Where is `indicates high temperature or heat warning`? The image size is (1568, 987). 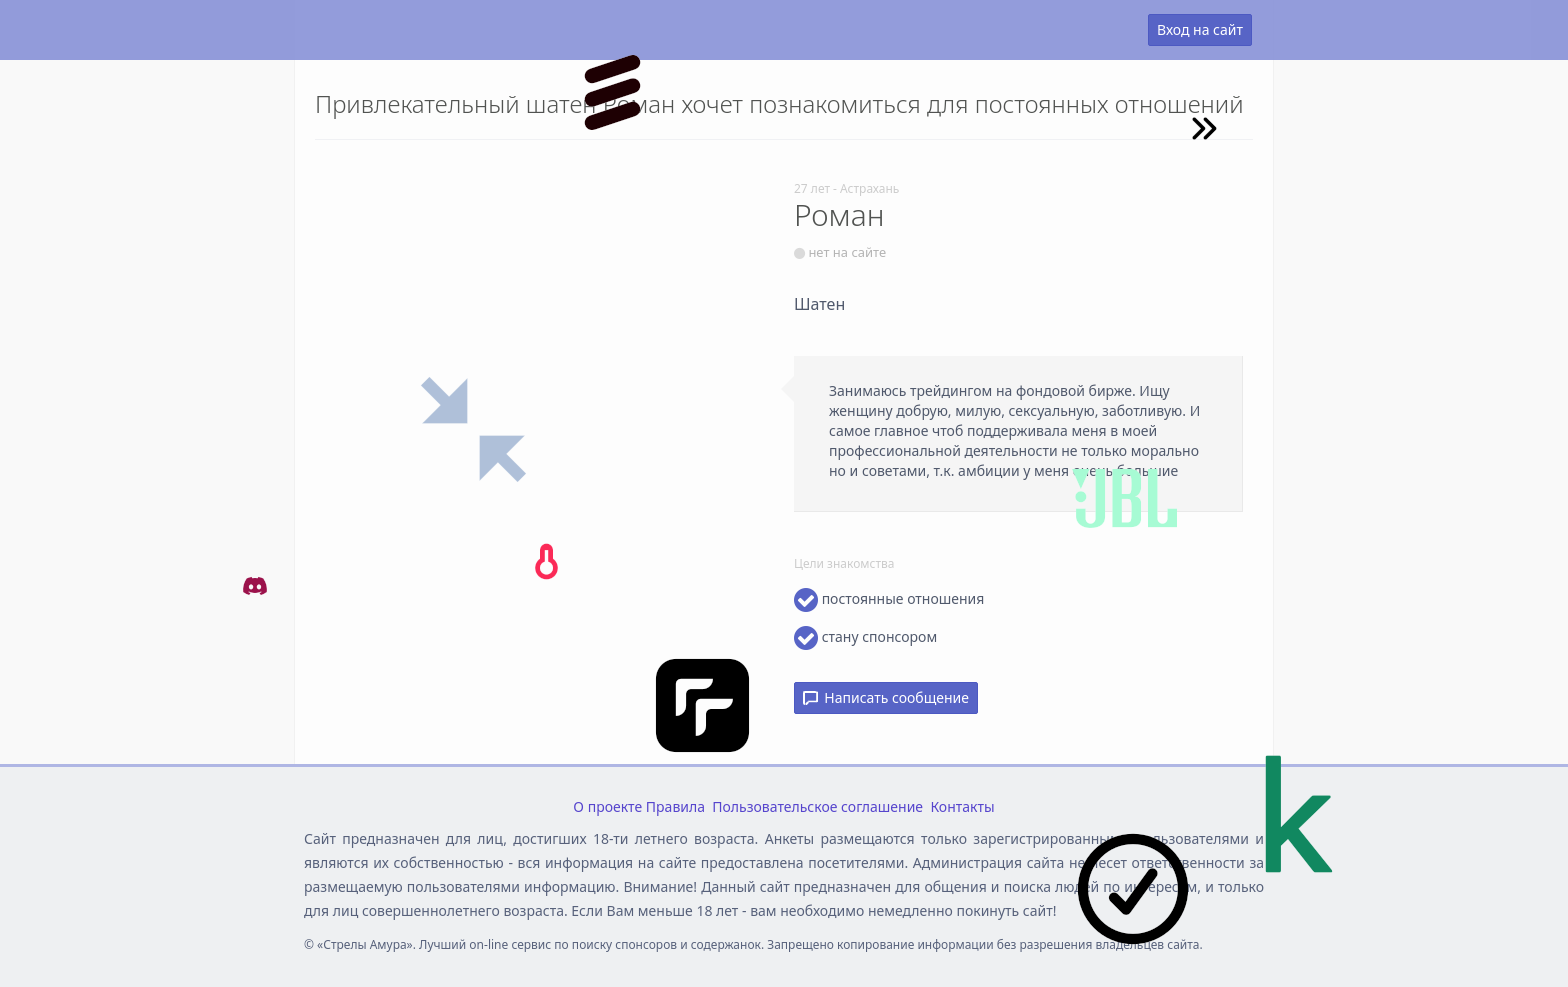
indicates high temperature or heat warning is located at coordinates (546, 561).